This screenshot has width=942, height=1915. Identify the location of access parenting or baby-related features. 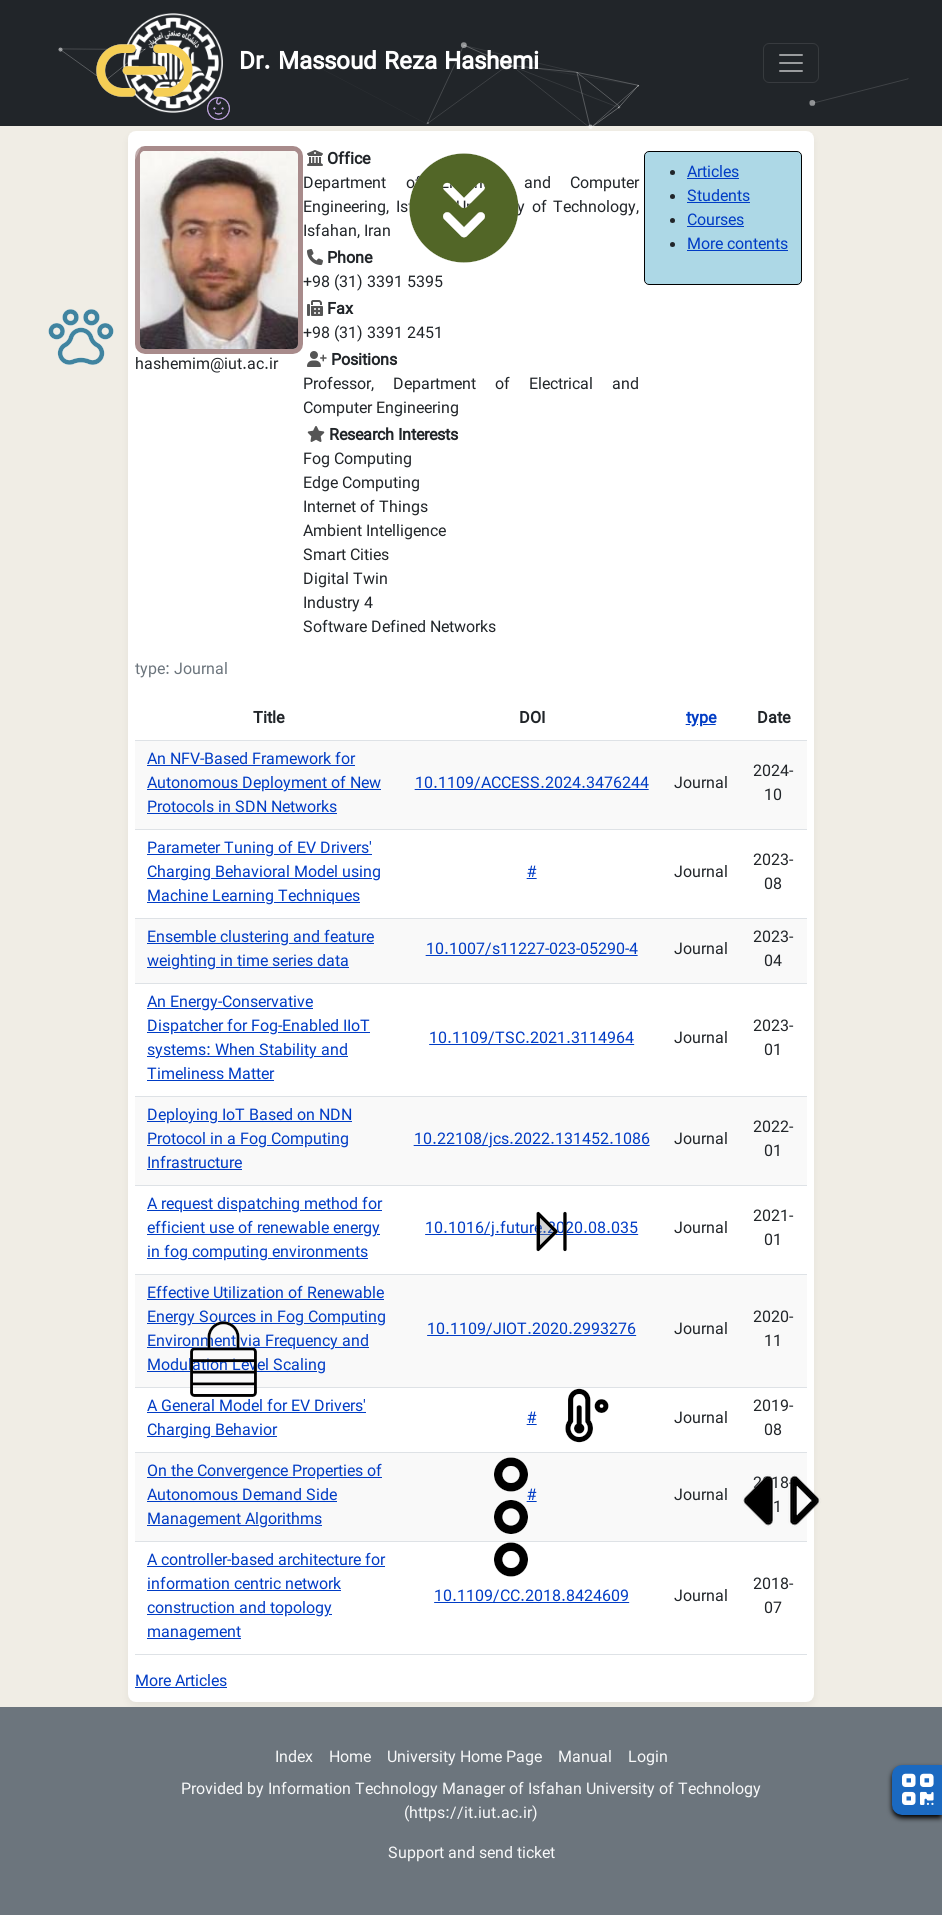
(218, 108).